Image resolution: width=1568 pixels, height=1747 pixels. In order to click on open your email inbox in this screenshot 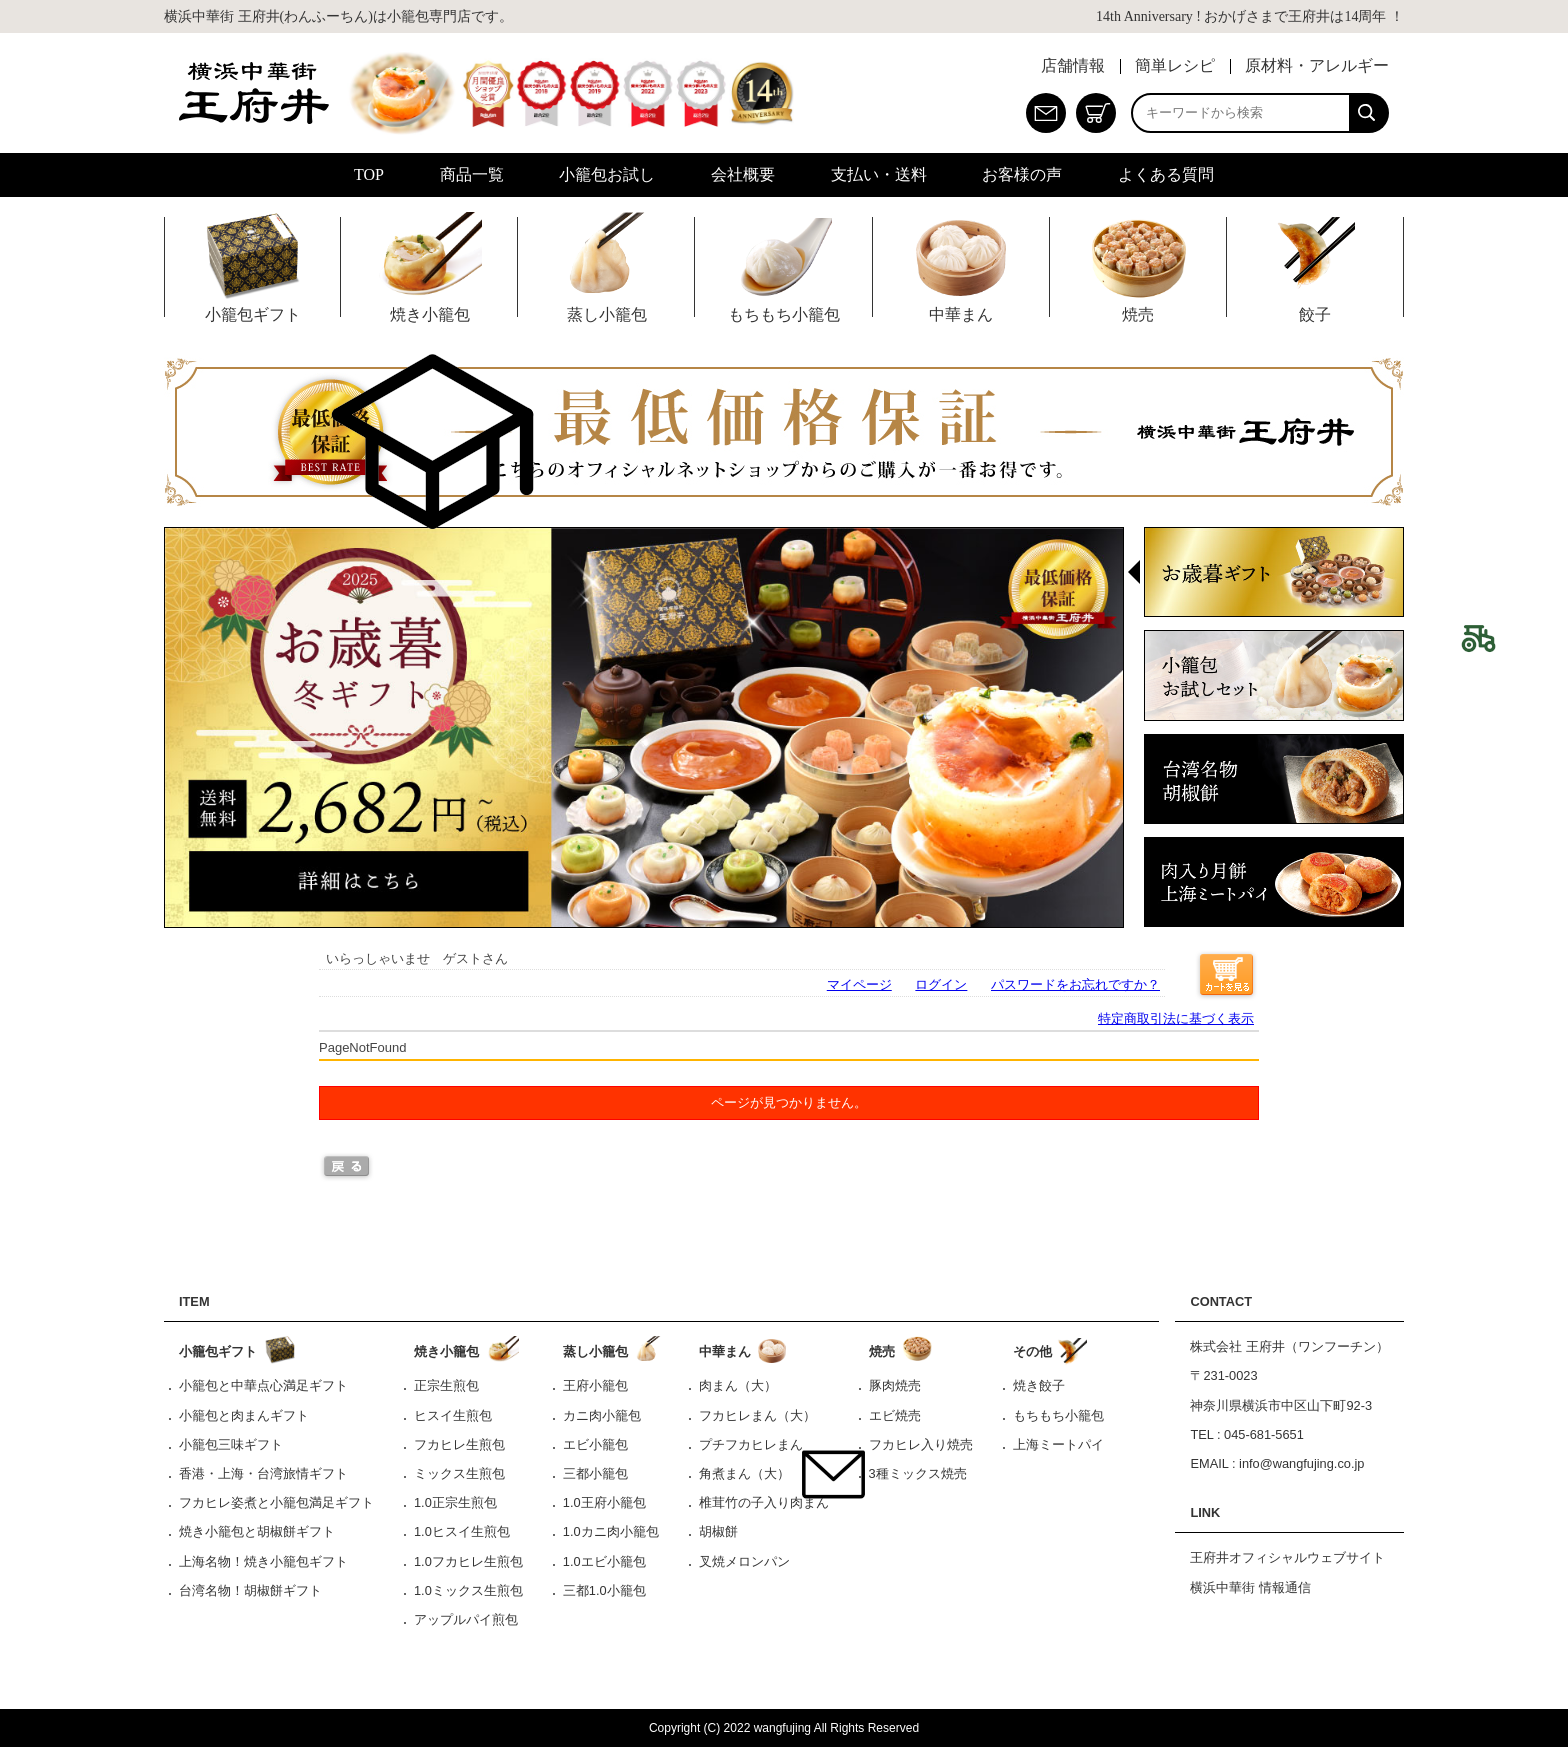, I will do `click(833, 1474)`.